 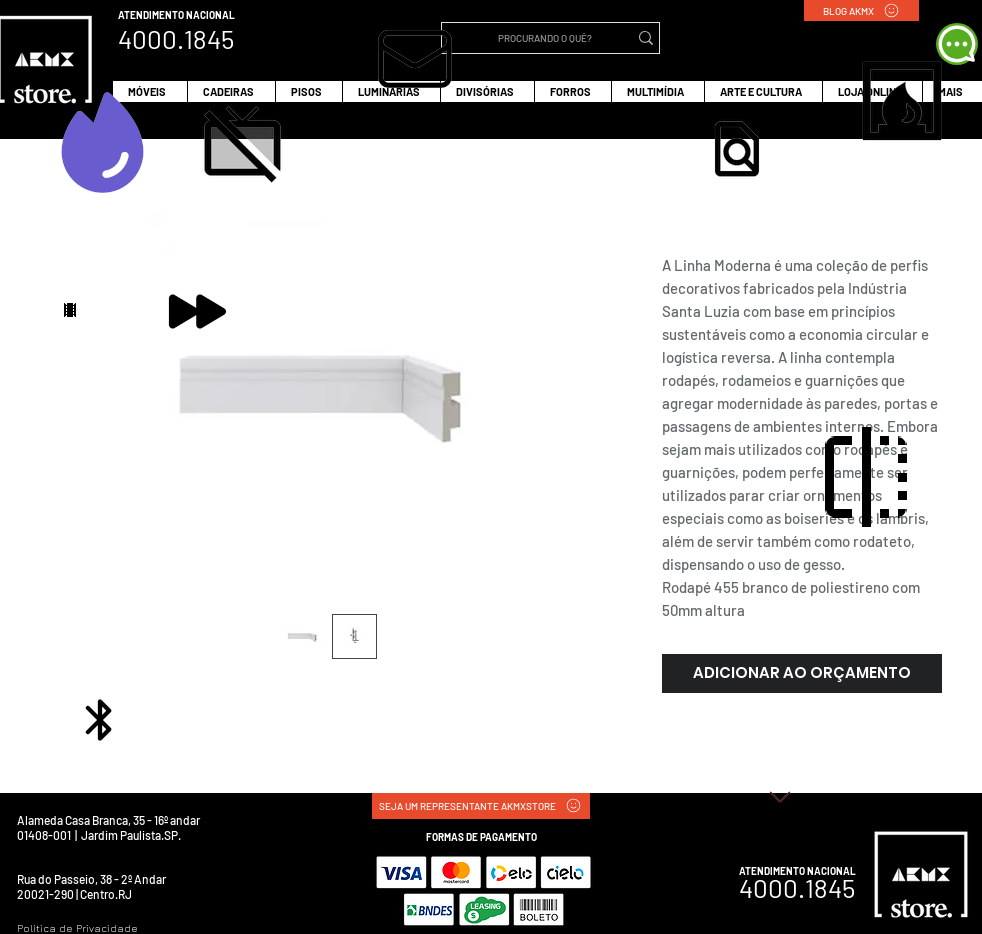 What do you see at coordinates (866, 477) in the screenshot?
I see `flip image horizontally` at bounding box center [866, 477].